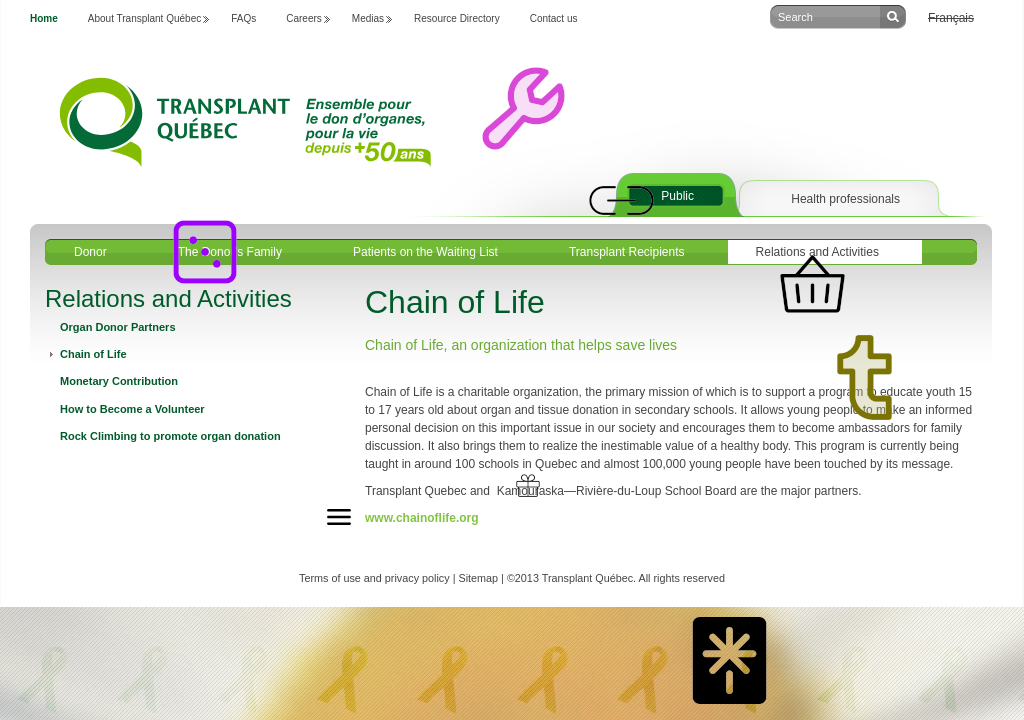 This screenshot has height=720, width=1024. Describe the element at coordinates (339, 517) in the screenshot. I see `open navigation menu` at that location.